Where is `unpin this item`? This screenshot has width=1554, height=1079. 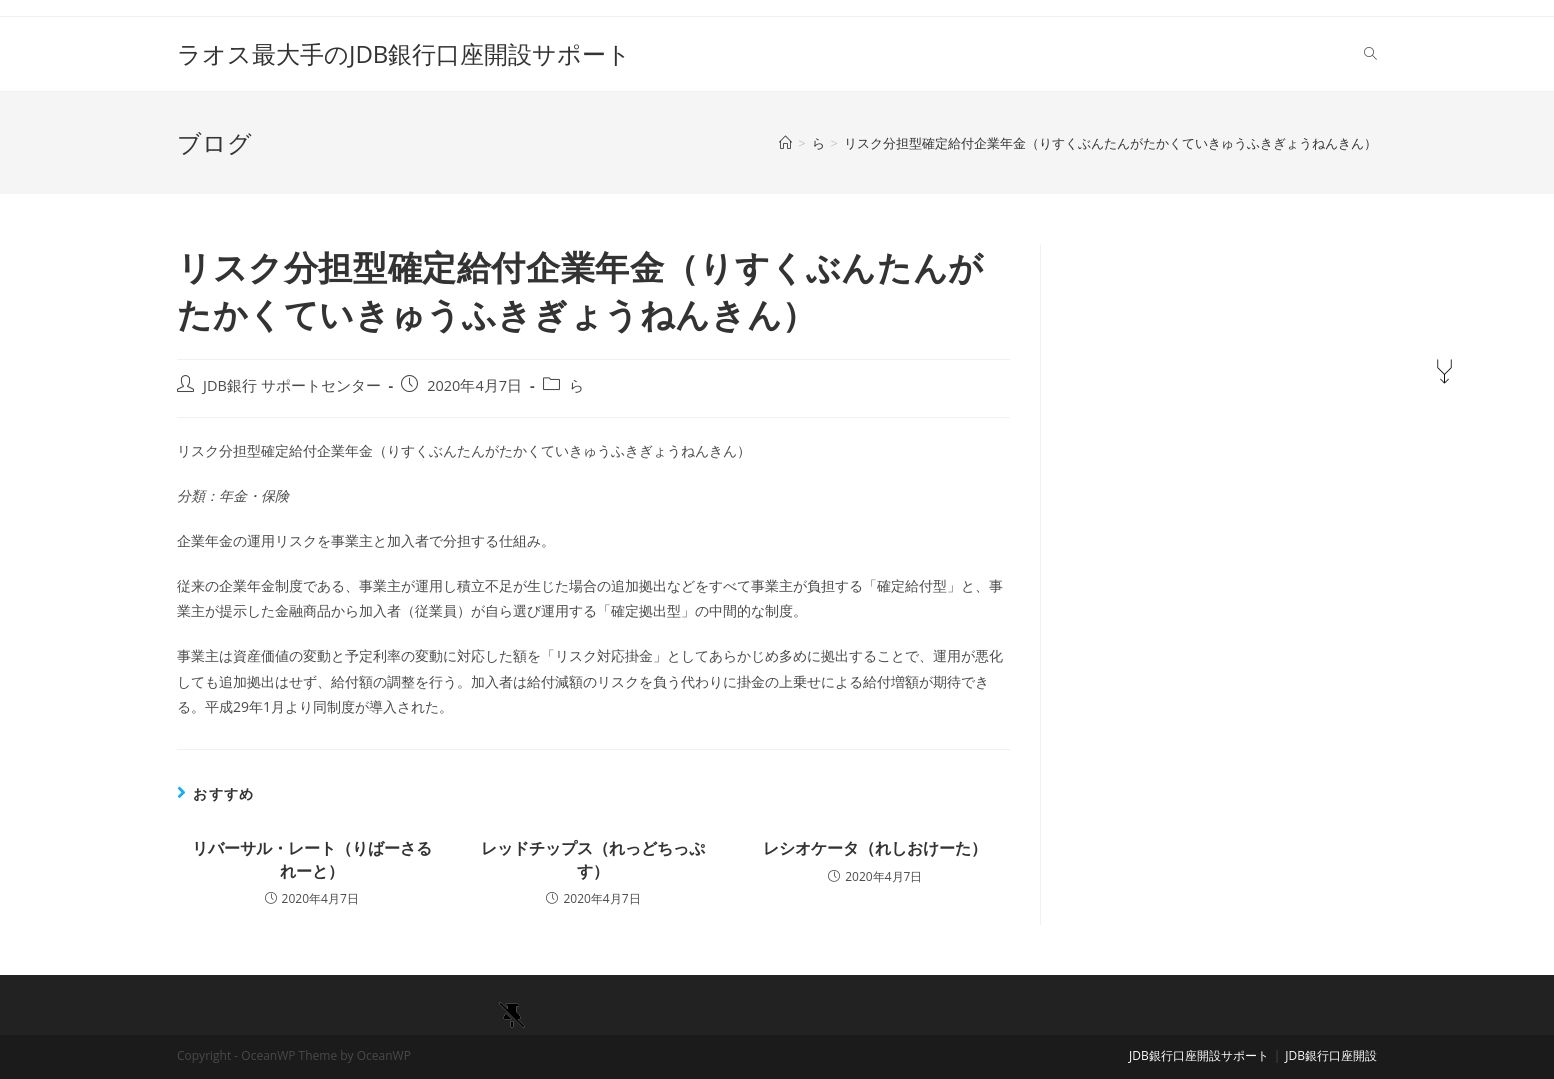
unpin this item is located at coordinates (512, 1015).